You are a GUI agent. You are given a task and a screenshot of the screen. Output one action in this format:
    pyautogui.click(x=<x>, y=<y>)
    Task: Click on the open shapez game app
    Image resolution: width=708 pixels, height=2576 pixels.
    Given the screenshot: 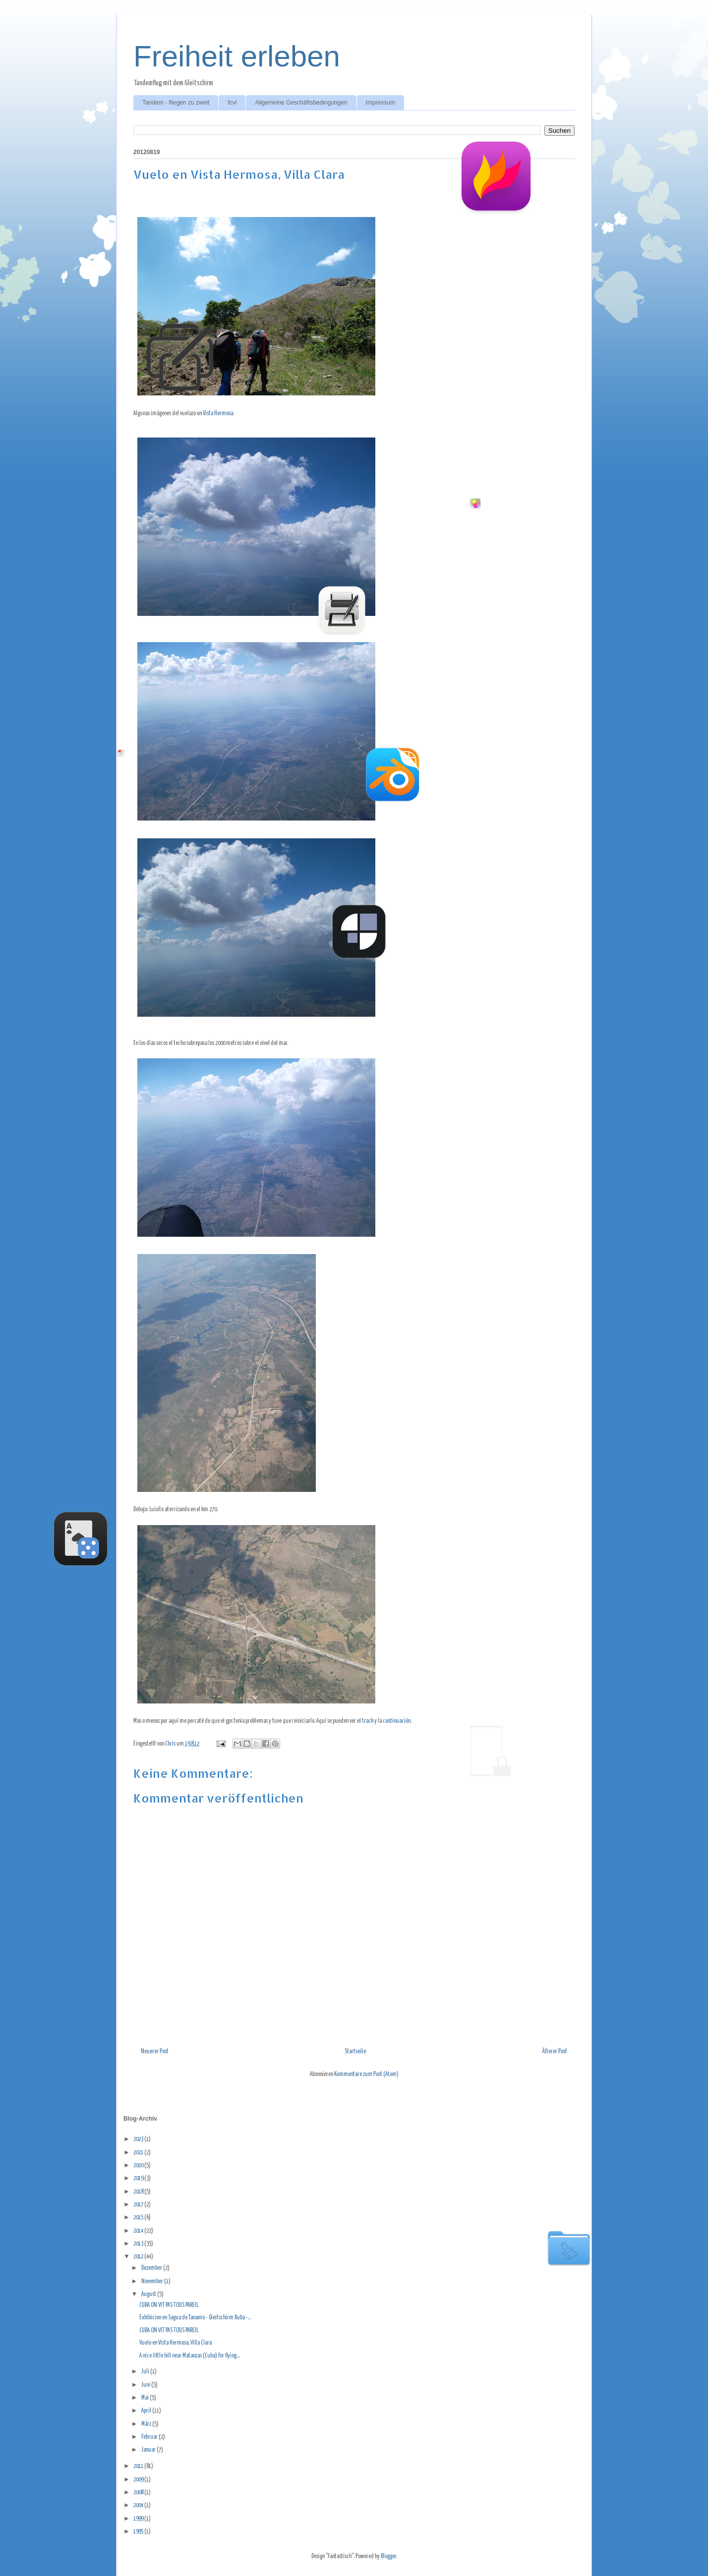 What is the action you would take?
    pyautogui.click(x=359, y=932)
    